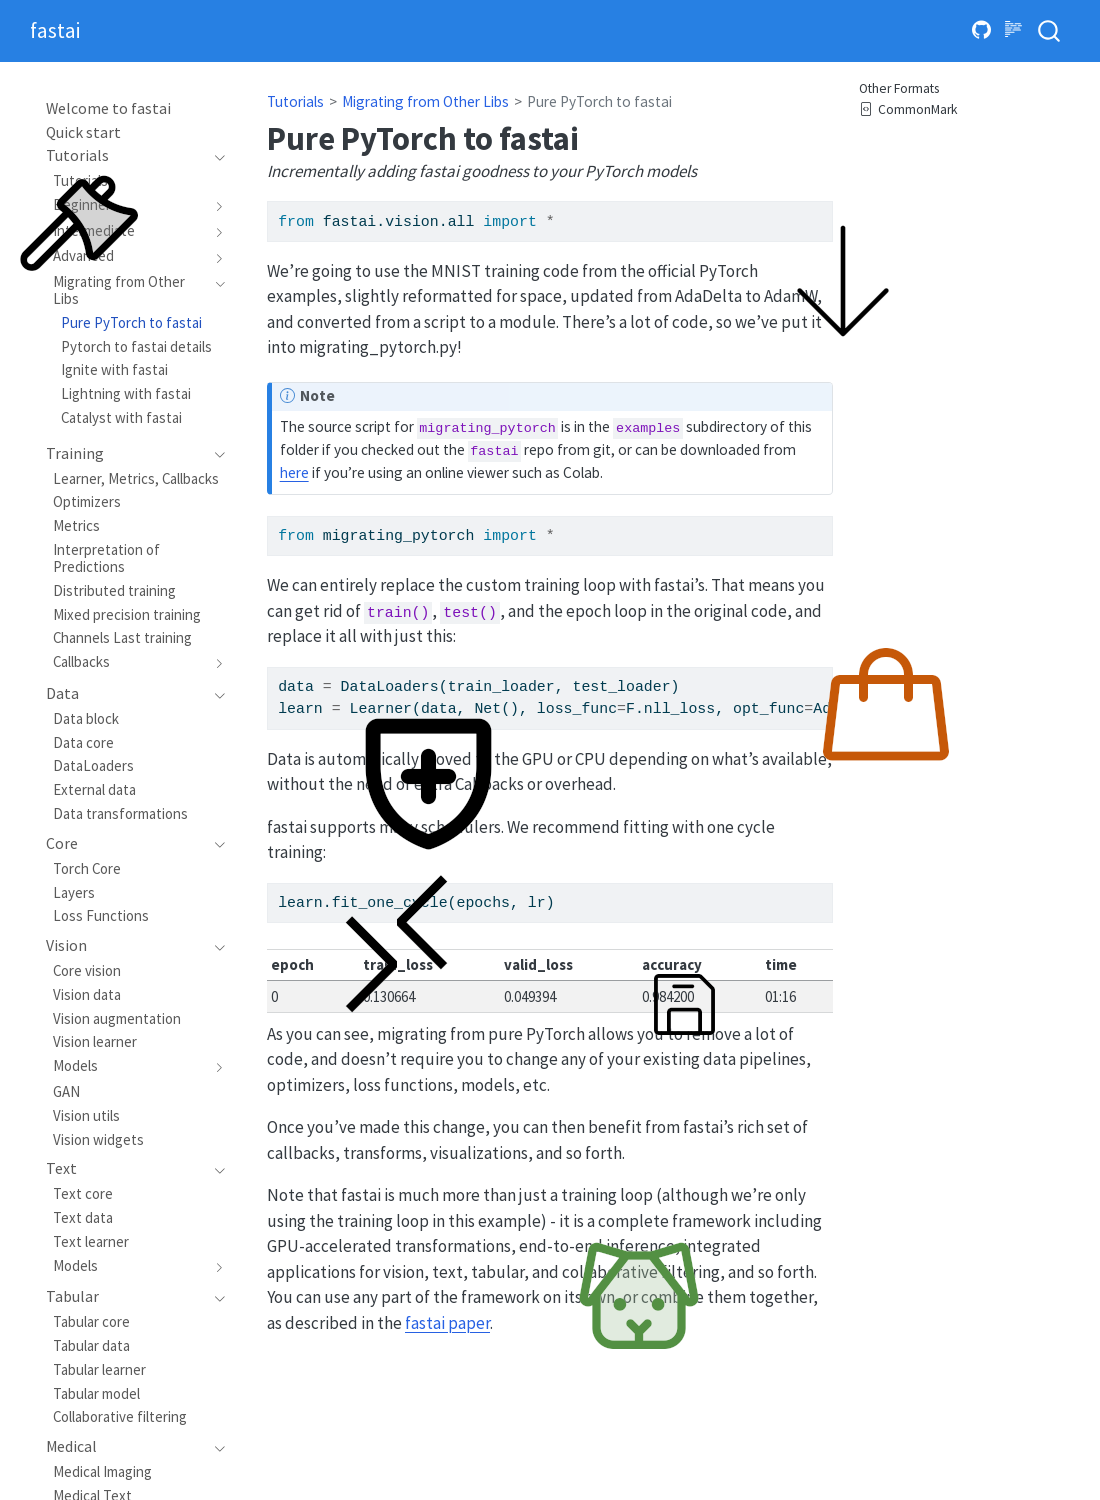 The height and width of the screenshot is (1500, 1100). I want to click on connect to a remote server or machine, so click(397, 947).